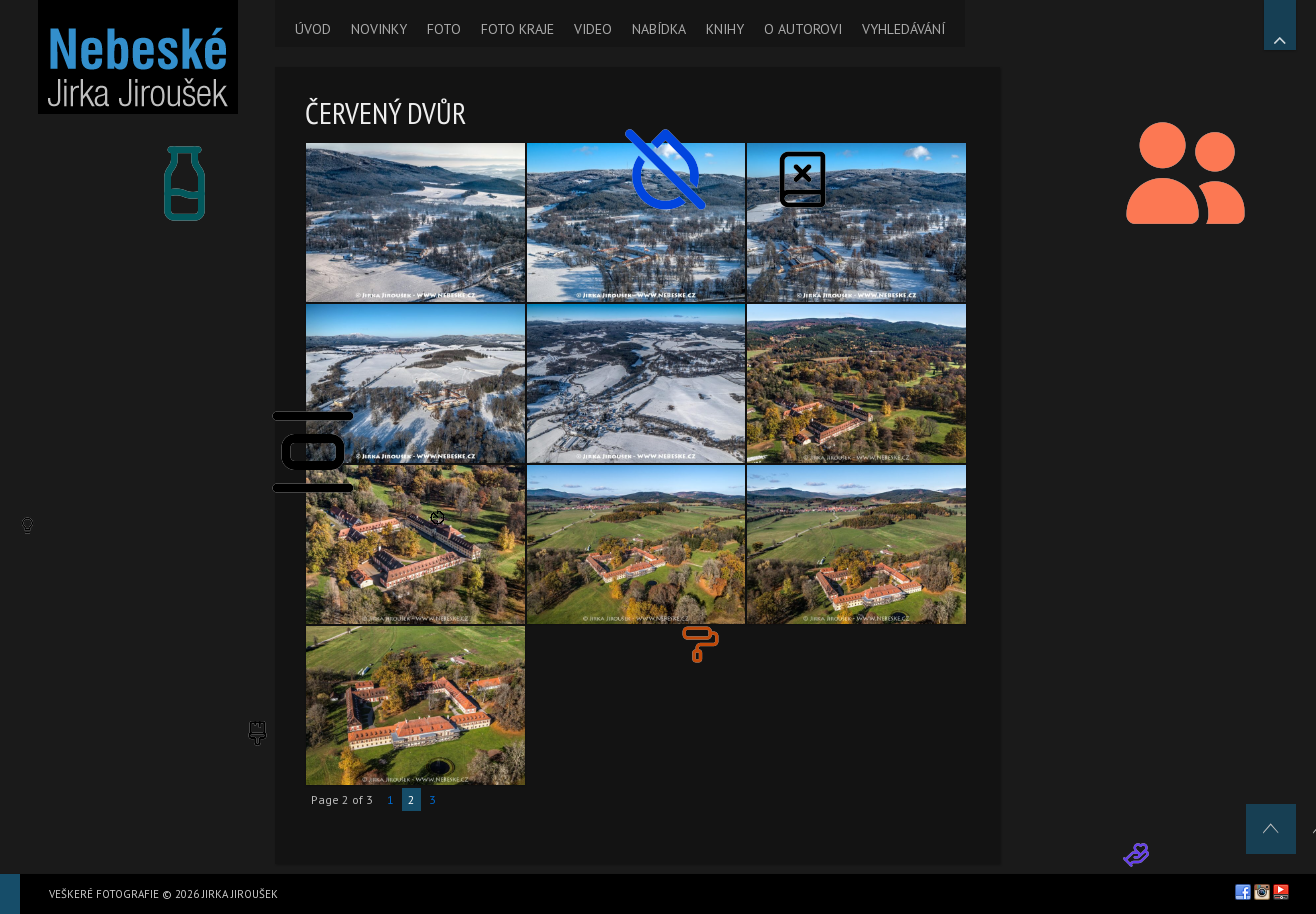  What do you see at coordinates (437, 517) in the screenshot?
I see `set or view a countdown timer` at bounding box center [437, 517].